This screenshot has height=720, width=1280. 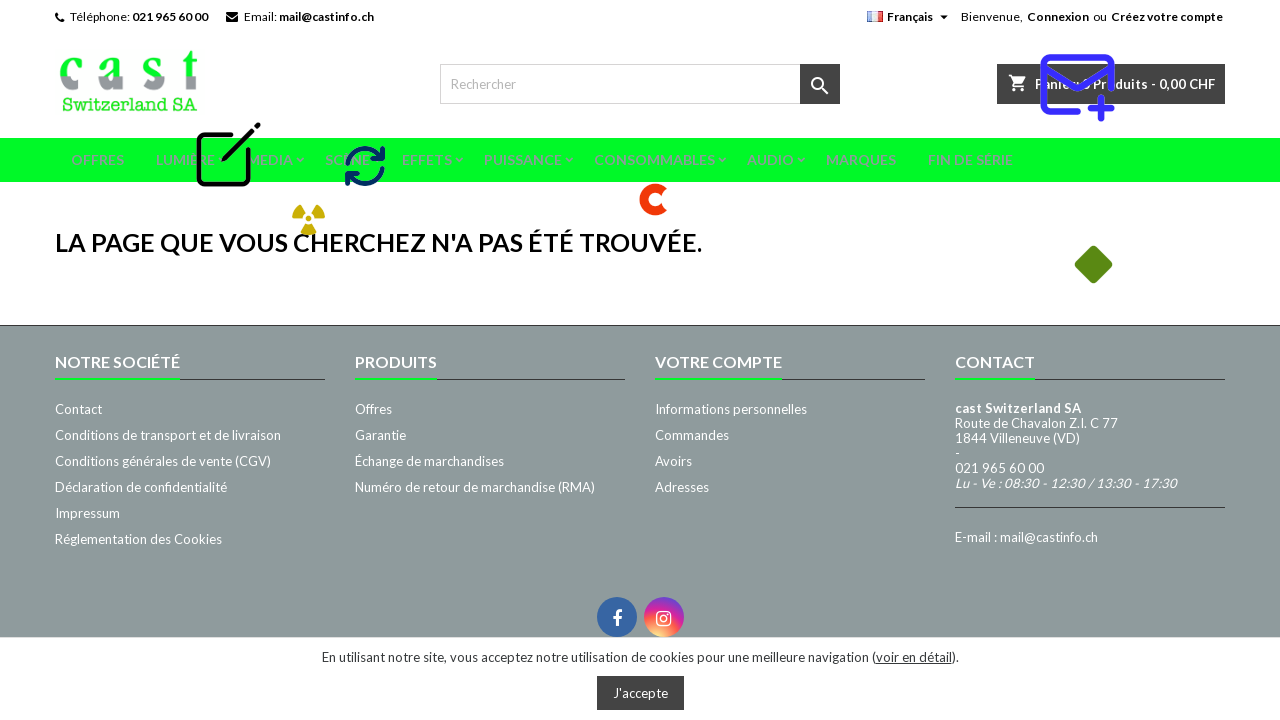 I want to click on sync data across devices, so click(x=365, y=166).